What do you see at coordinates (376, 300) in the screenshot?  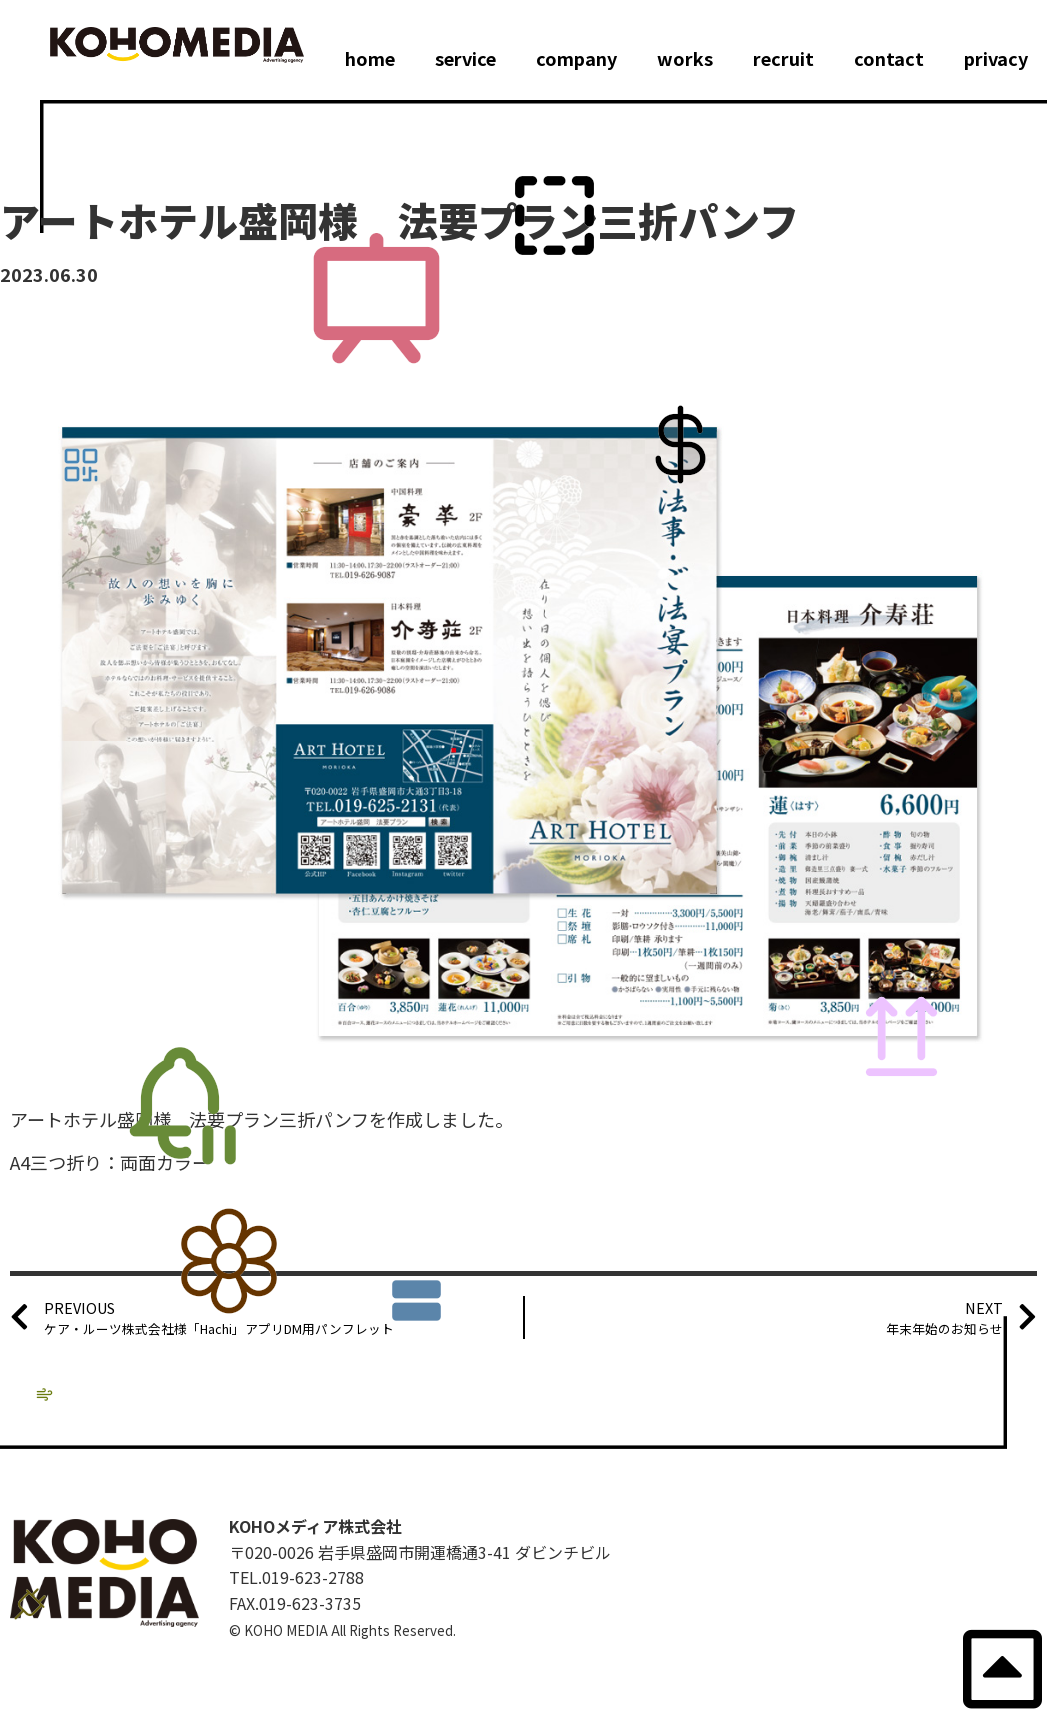 I see `start or view a presentation` at bounding box center [376, 300].